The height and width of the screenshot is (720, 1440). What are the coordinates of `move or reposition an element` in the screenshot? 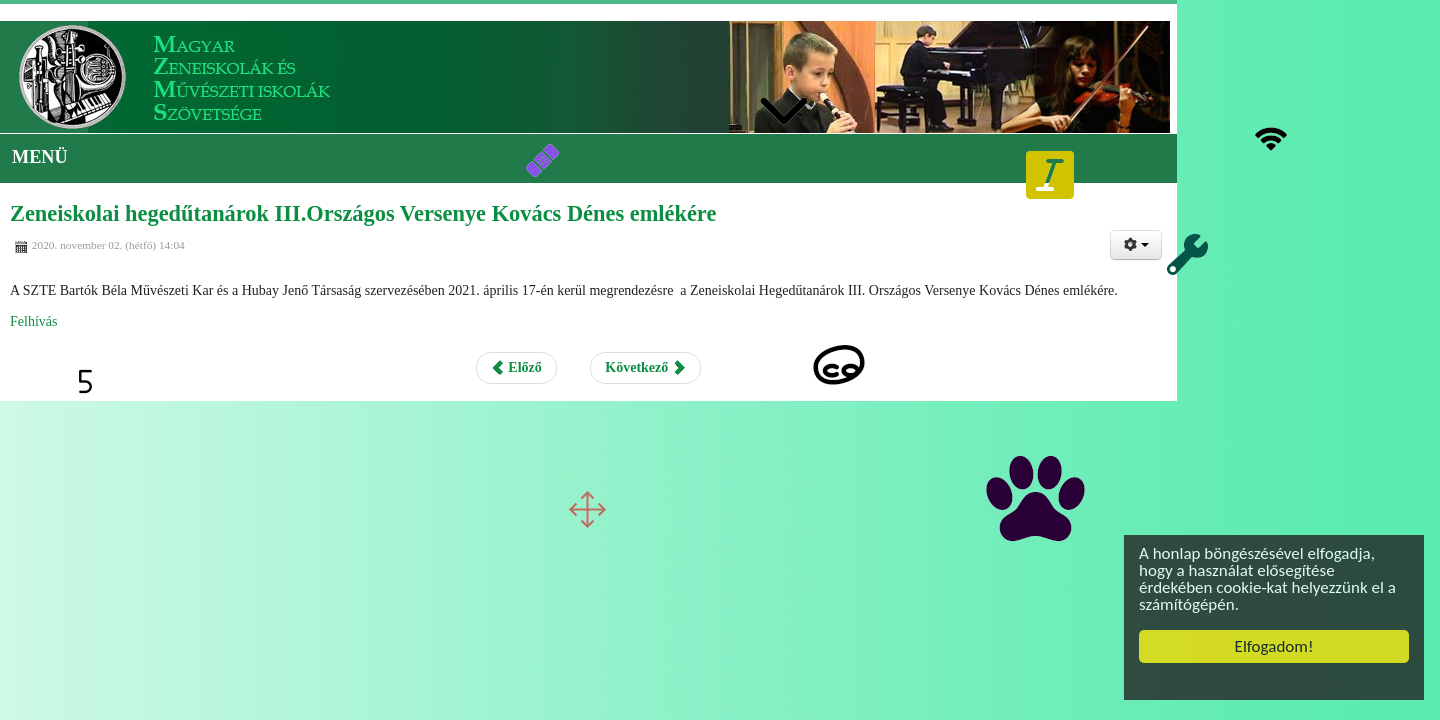 It's located at (587, 509).